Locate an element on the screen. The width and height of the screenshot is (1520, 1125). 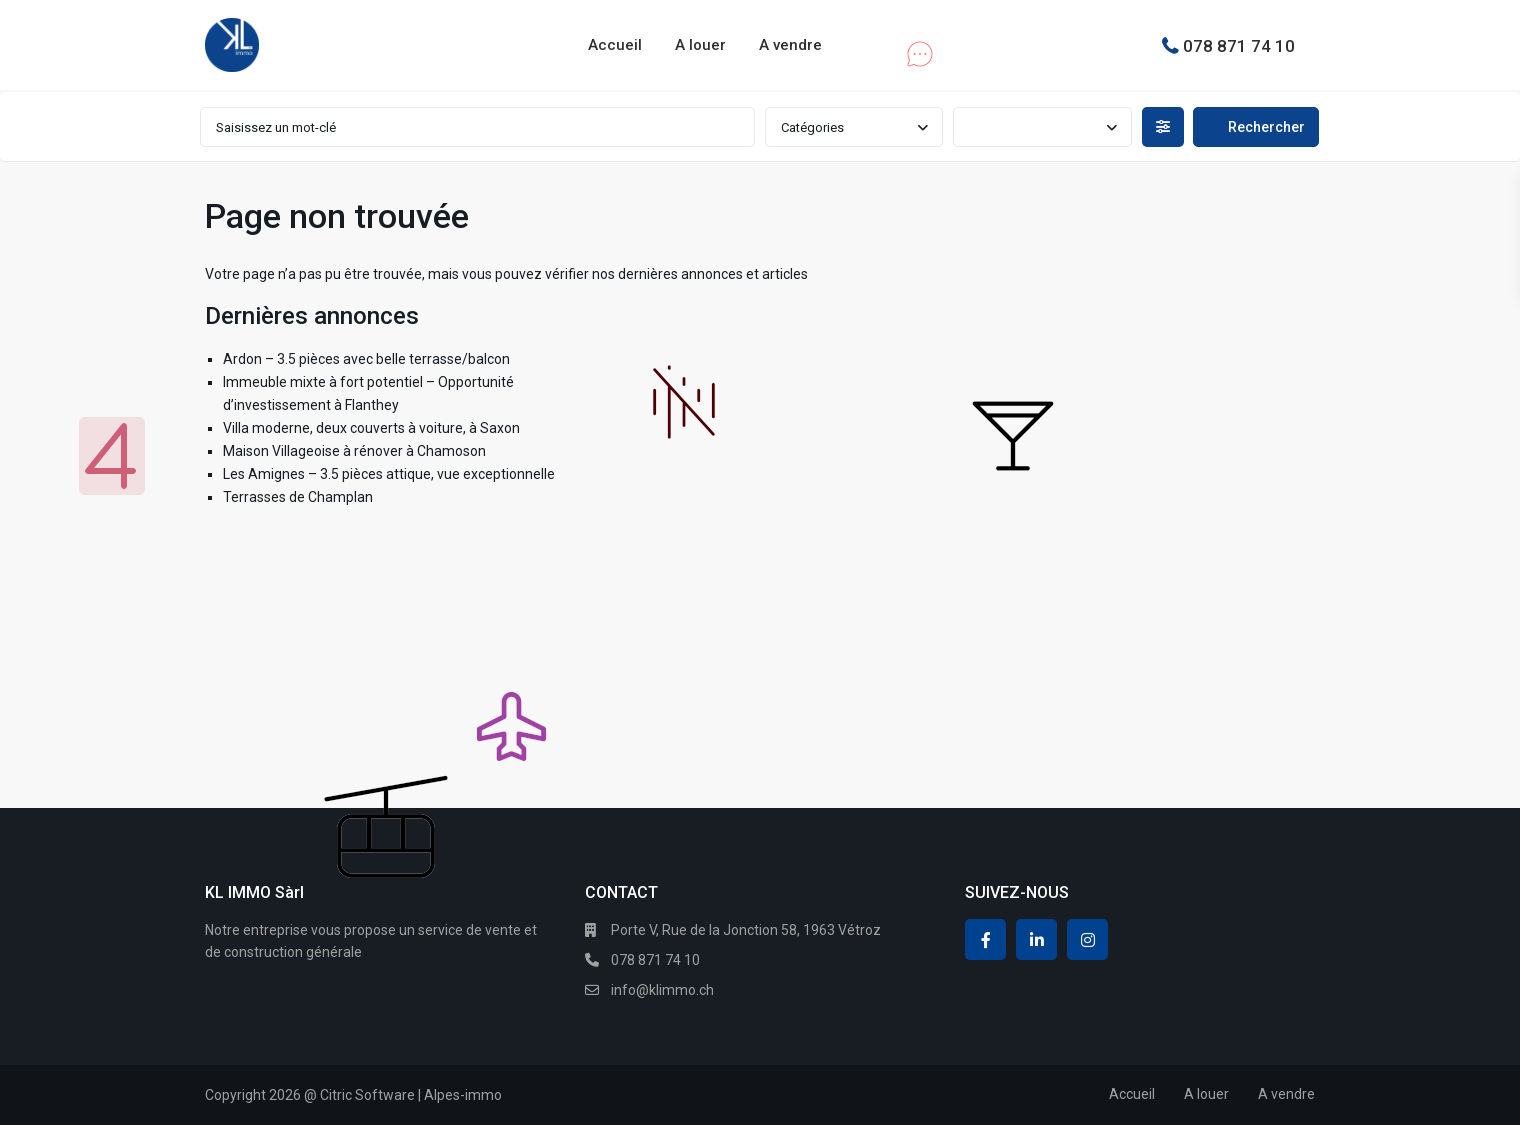
mute or disable audio input is located at coordinates (684, 402).